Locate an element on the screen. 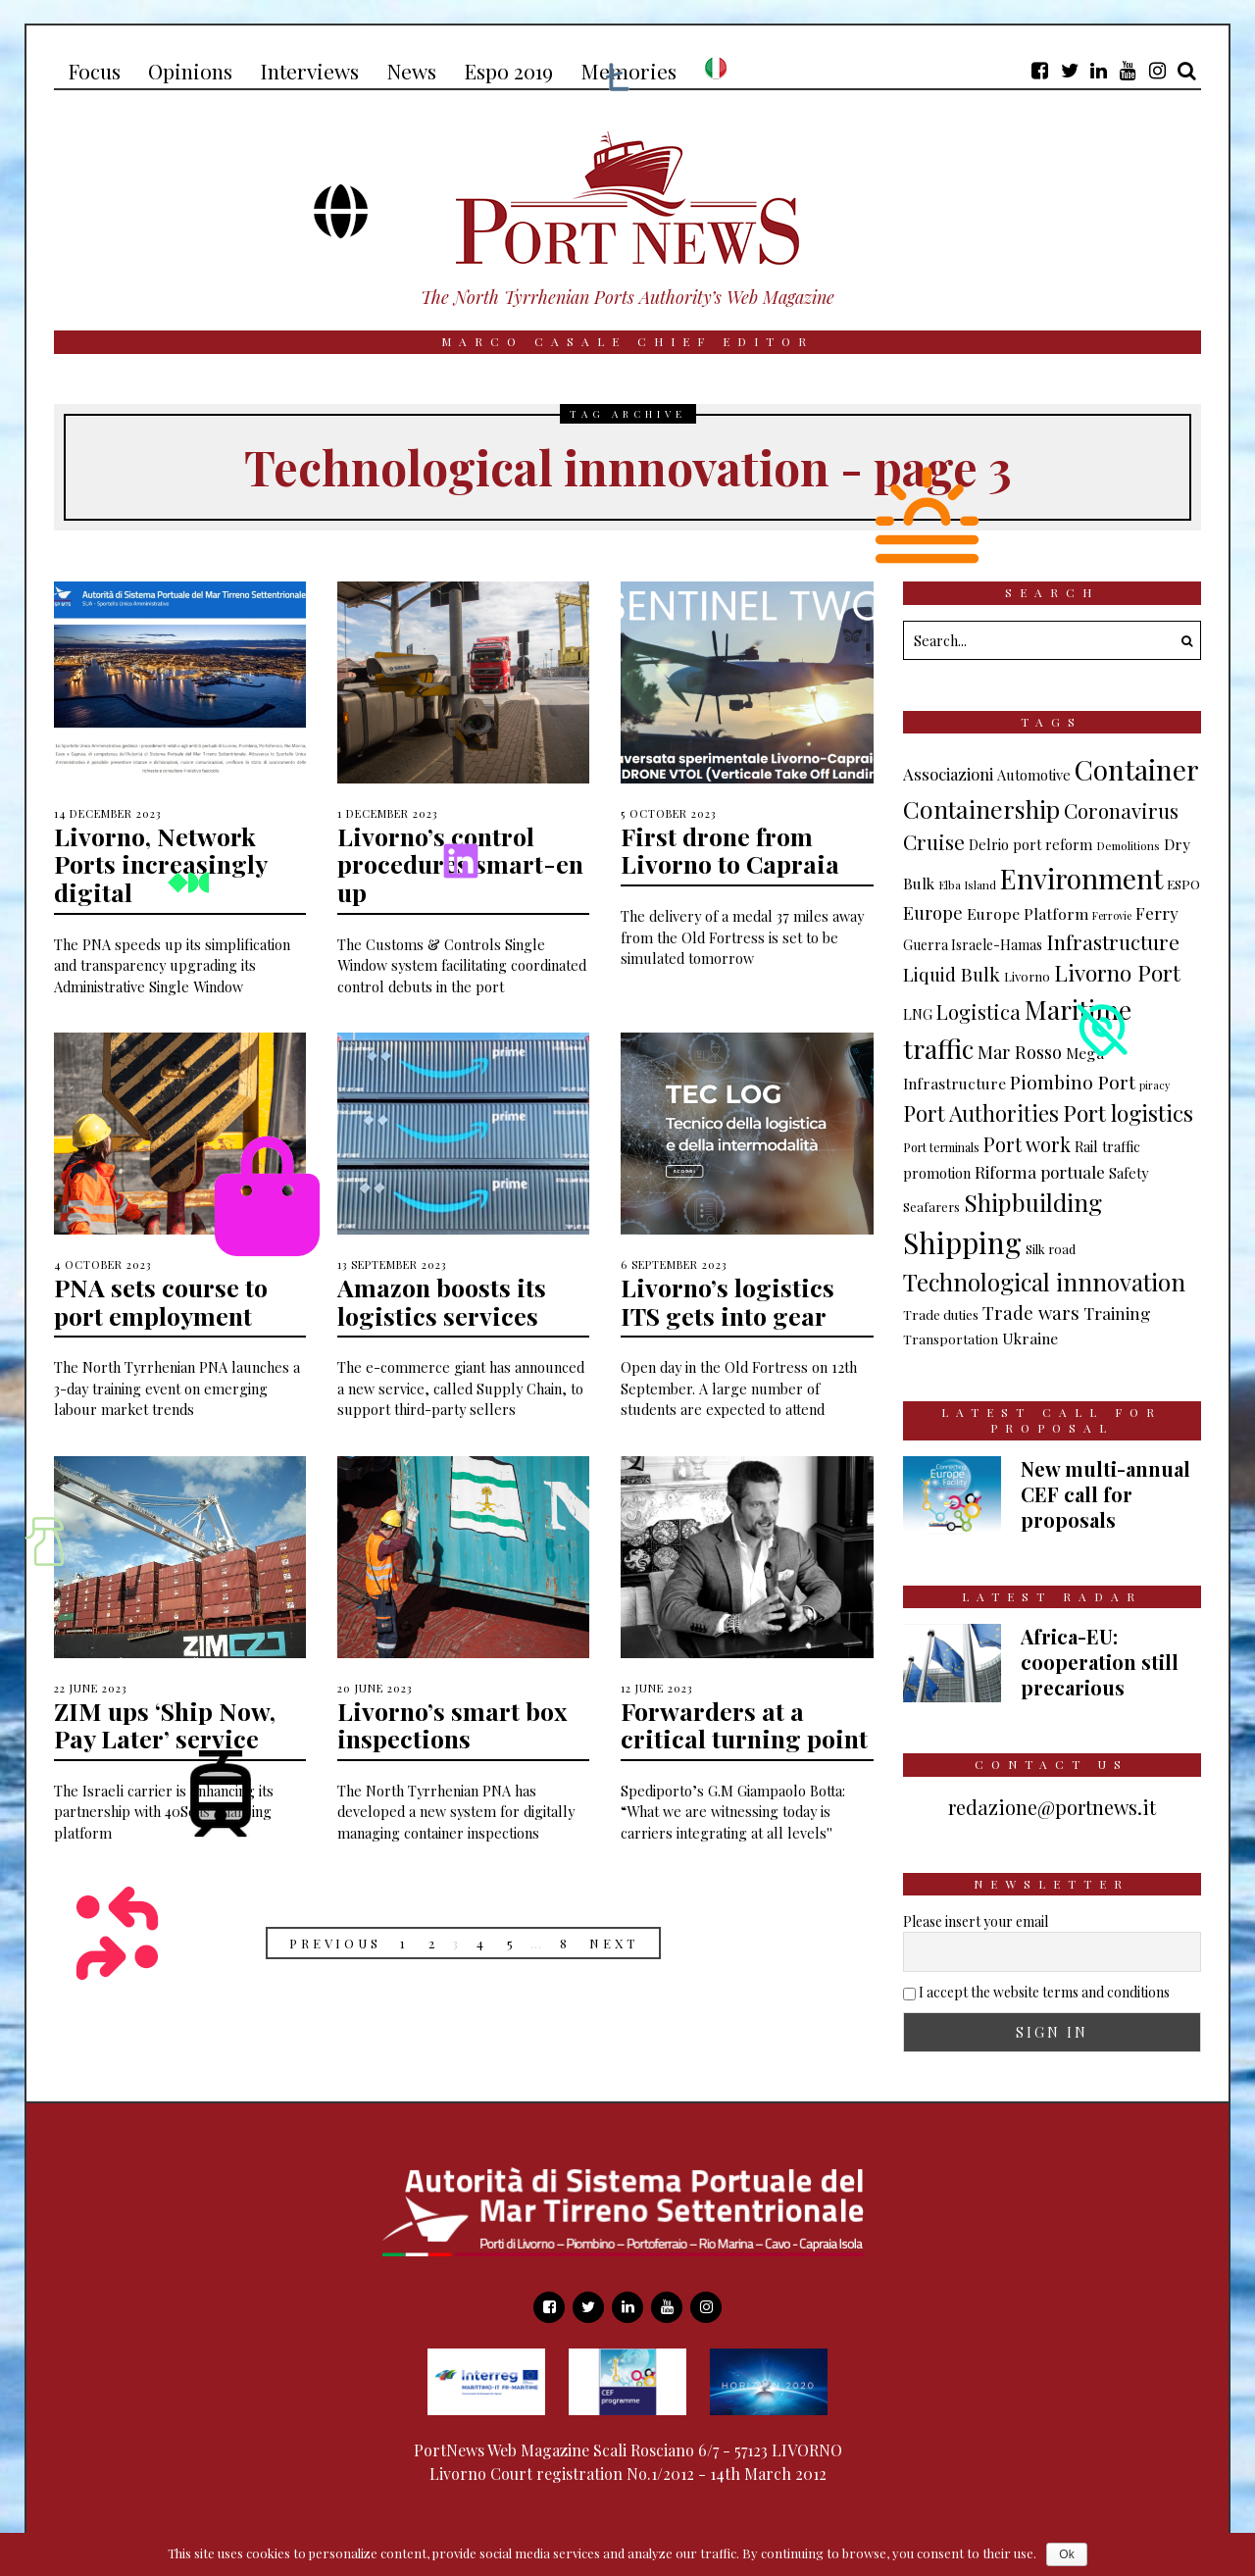 This screenshot has width=1255, height=2576. access cleaning or maintenance tools is located at coordinates (46, 1541).